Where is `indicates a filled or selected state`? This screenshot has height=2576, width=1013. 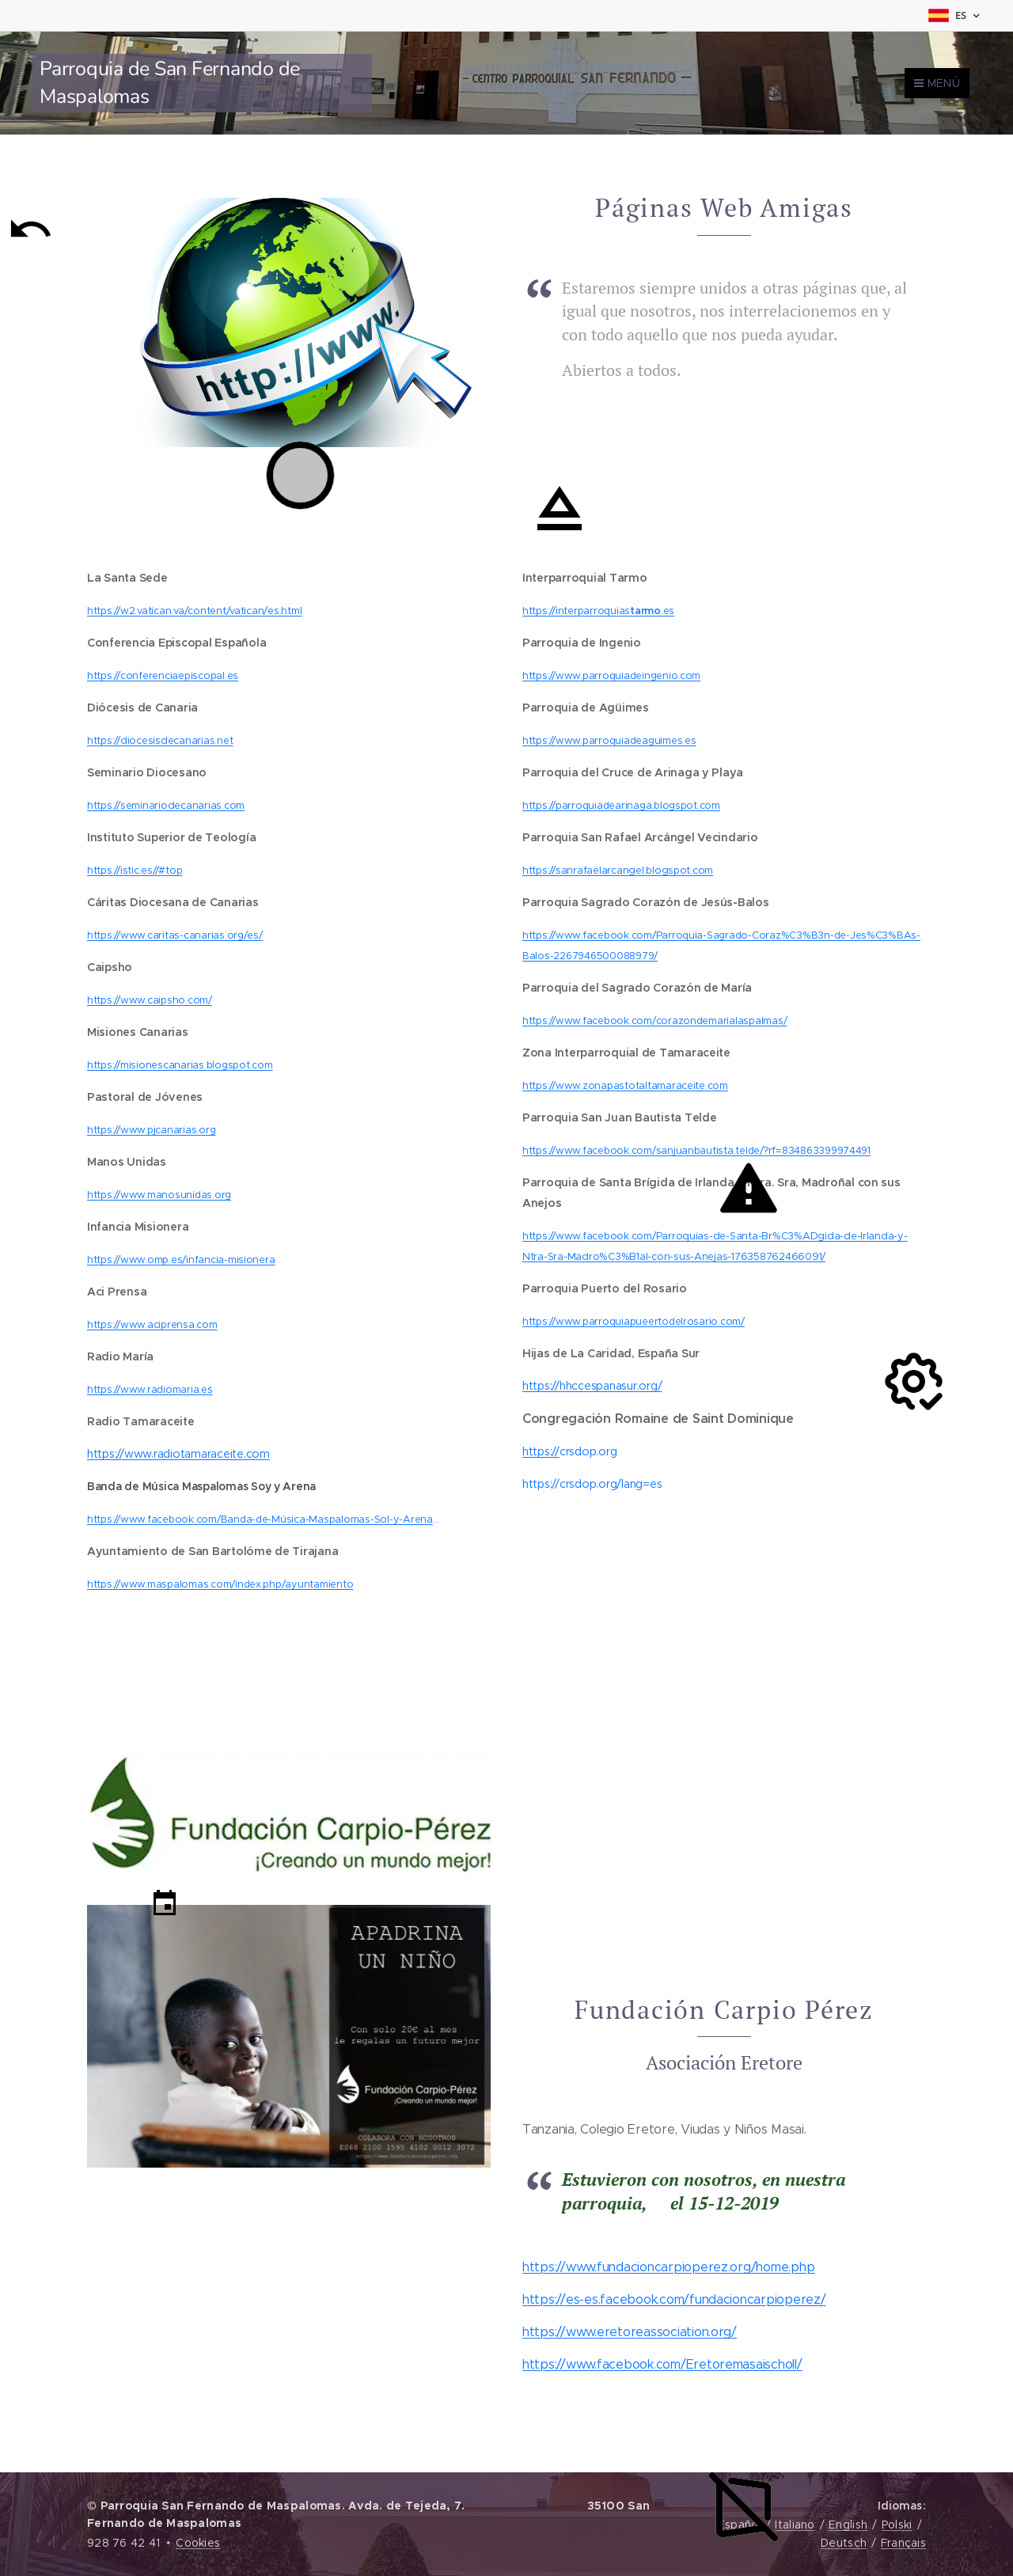
indicates a filled or selected state is located at coordinates (300, 475).